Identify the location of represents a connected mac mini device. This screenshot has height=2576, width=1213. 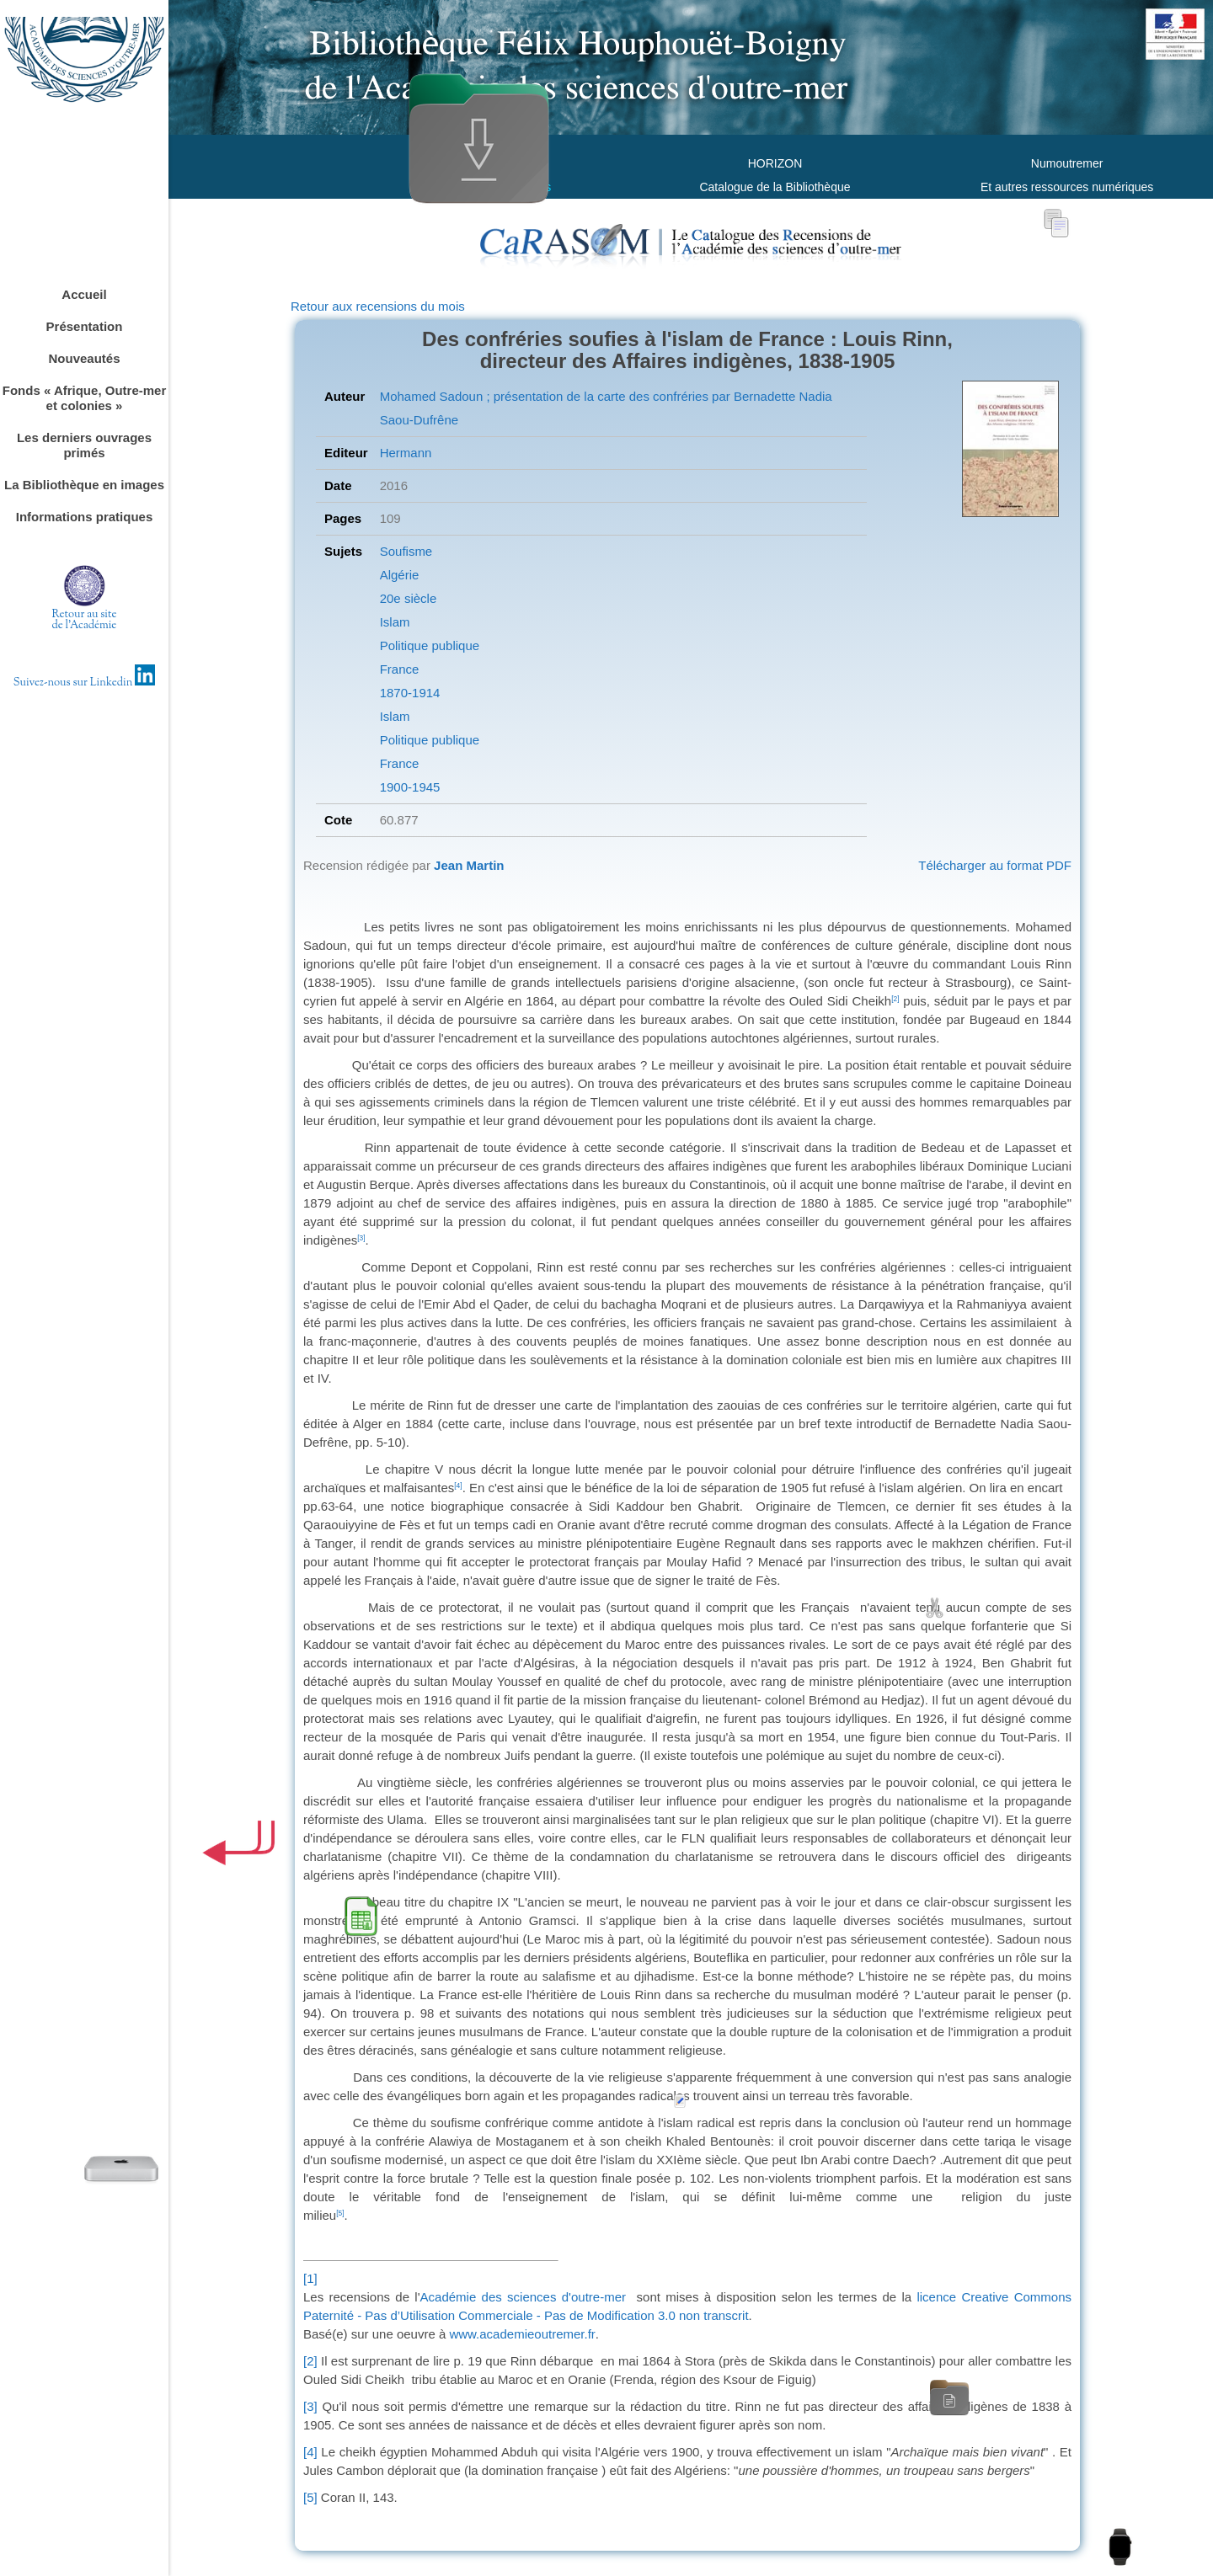
(121, 2168).